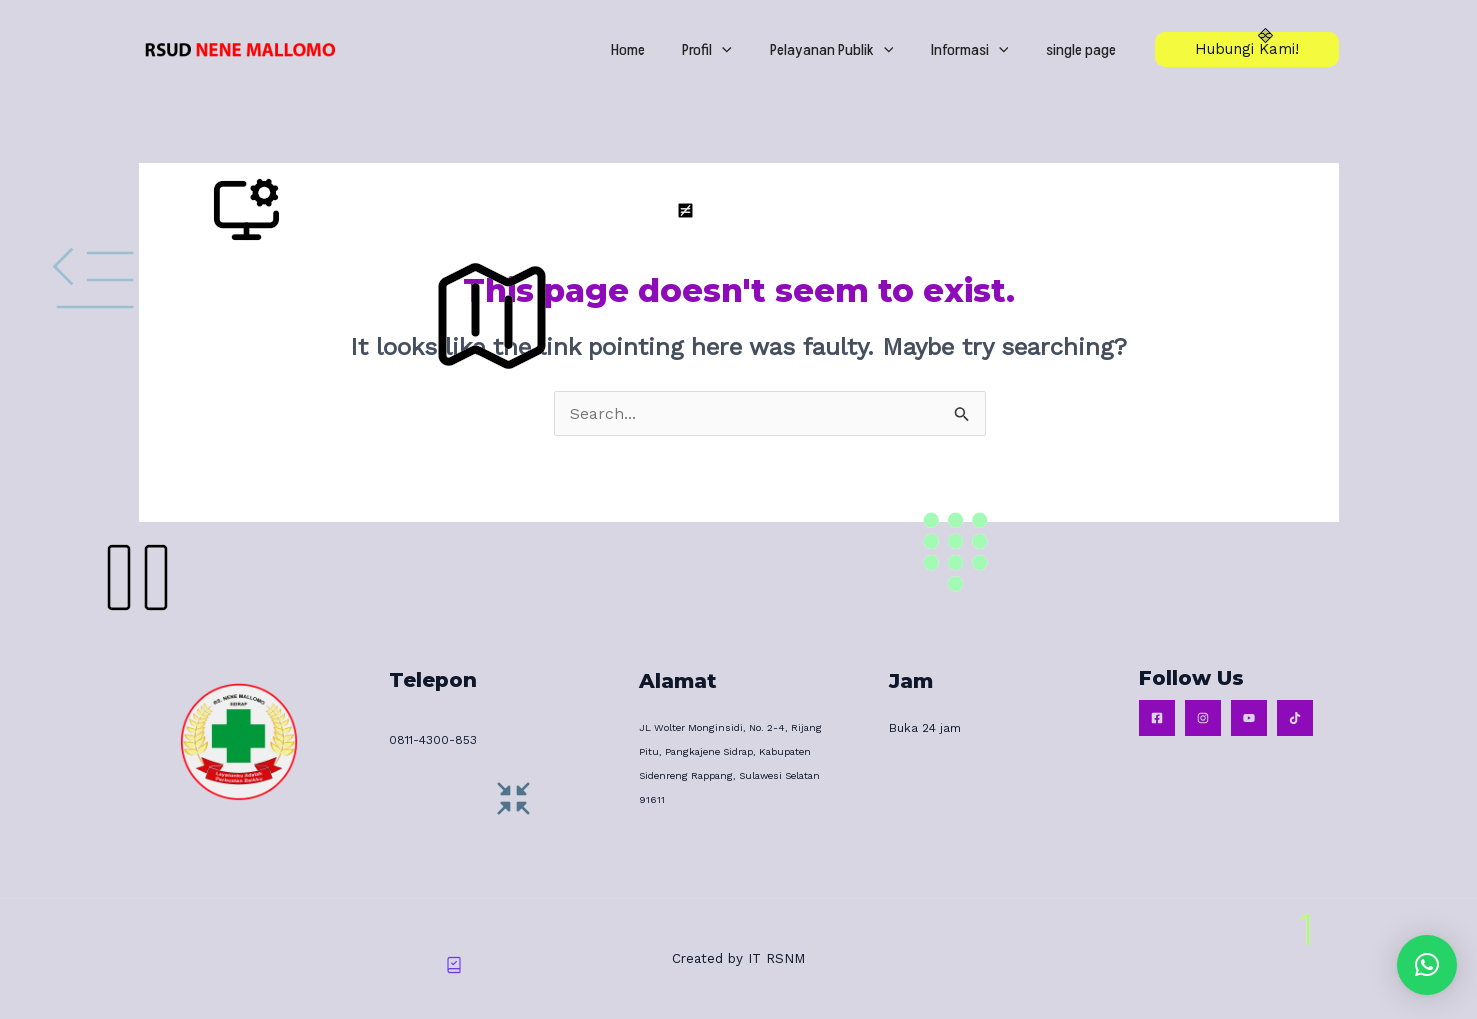 This screenshot has width=1477, height=1019. Describe the element at coordinates (454, 965) in the screenshot. I see `mark a book as read or completed` at that location.